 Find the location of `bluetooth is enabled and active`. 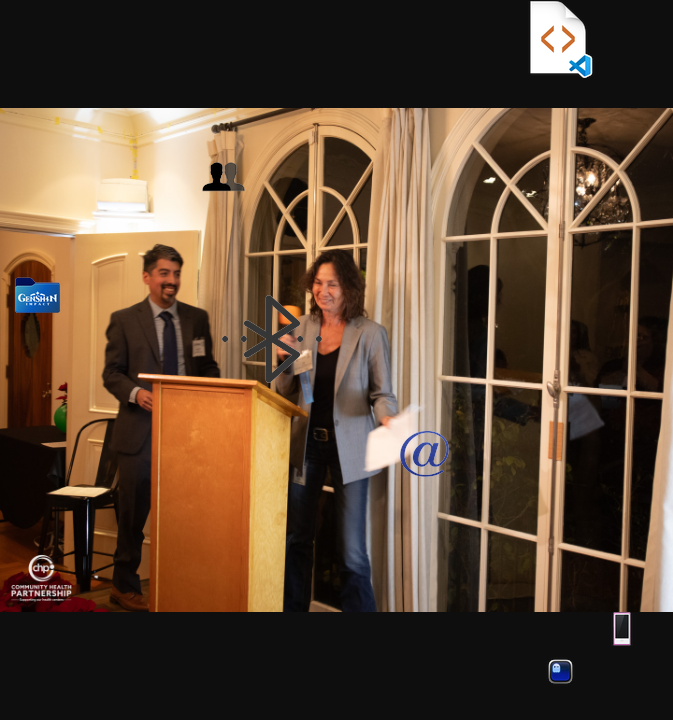

bluetooth is enabled and active is located at coordinates (272, 339).